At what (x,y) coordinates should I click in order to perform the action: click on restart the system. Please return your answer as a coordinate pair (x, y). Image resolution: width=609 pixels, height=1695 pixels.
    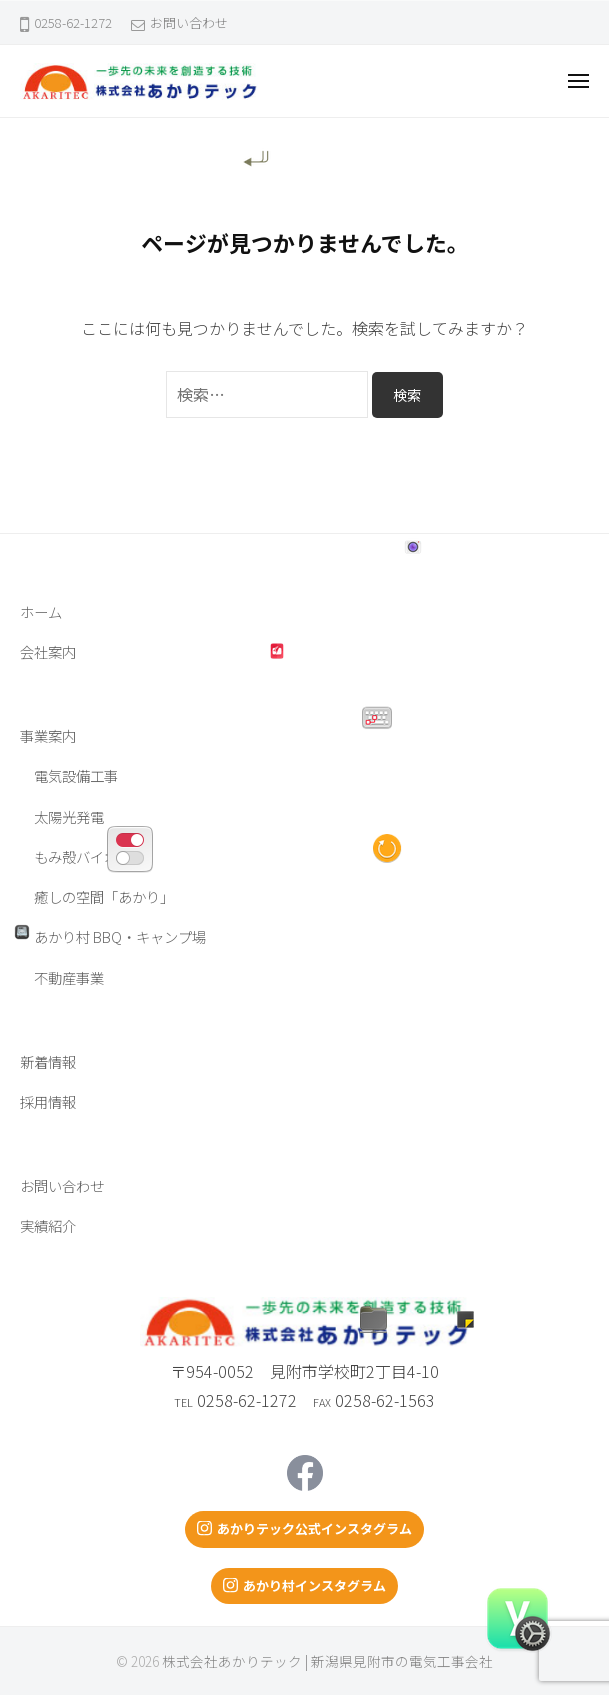
    Looking at the image, I should click on (387, 848).